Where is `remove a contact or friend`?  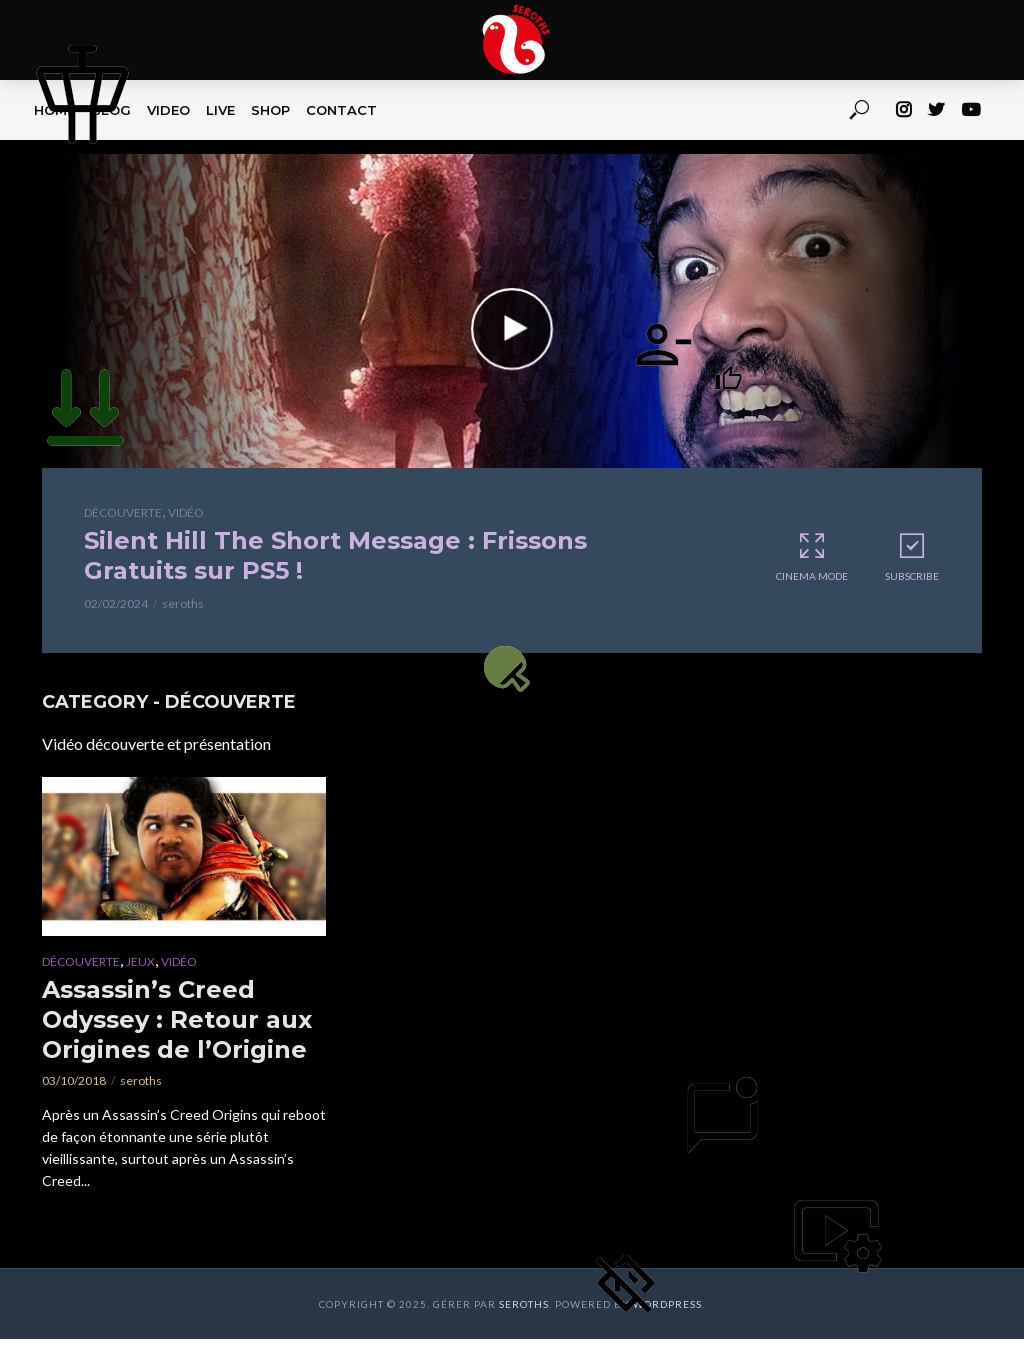
remove a contact or friend is located at coordinates (662, 344).